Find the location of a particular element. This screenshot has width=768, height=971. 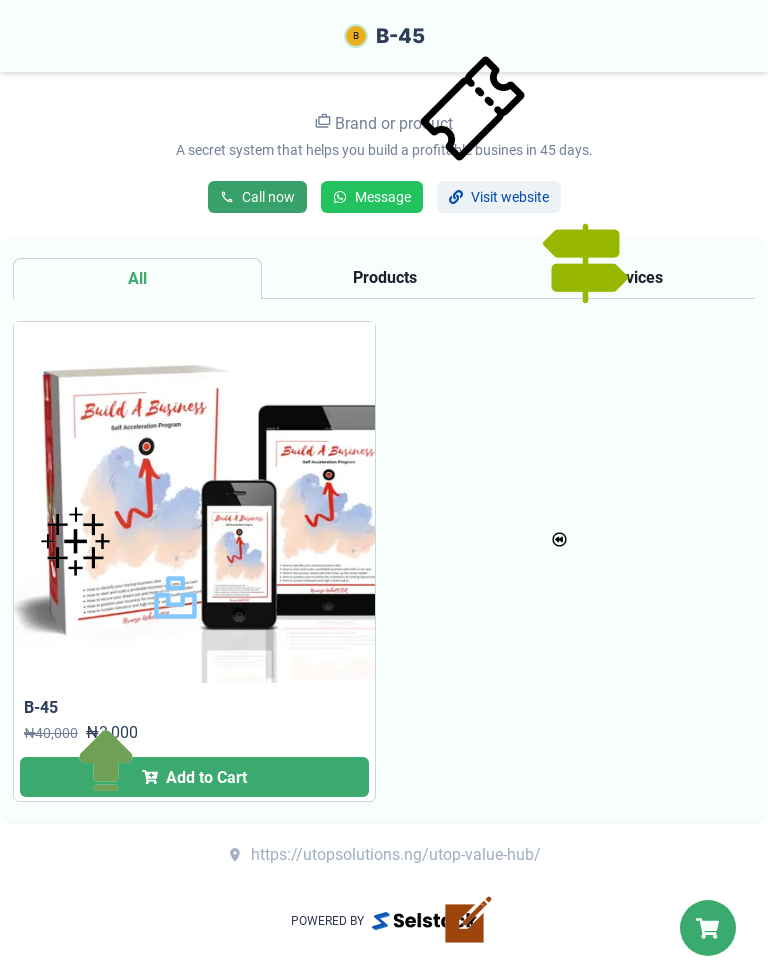

upload a file or document is located at coordinates (106, 760).